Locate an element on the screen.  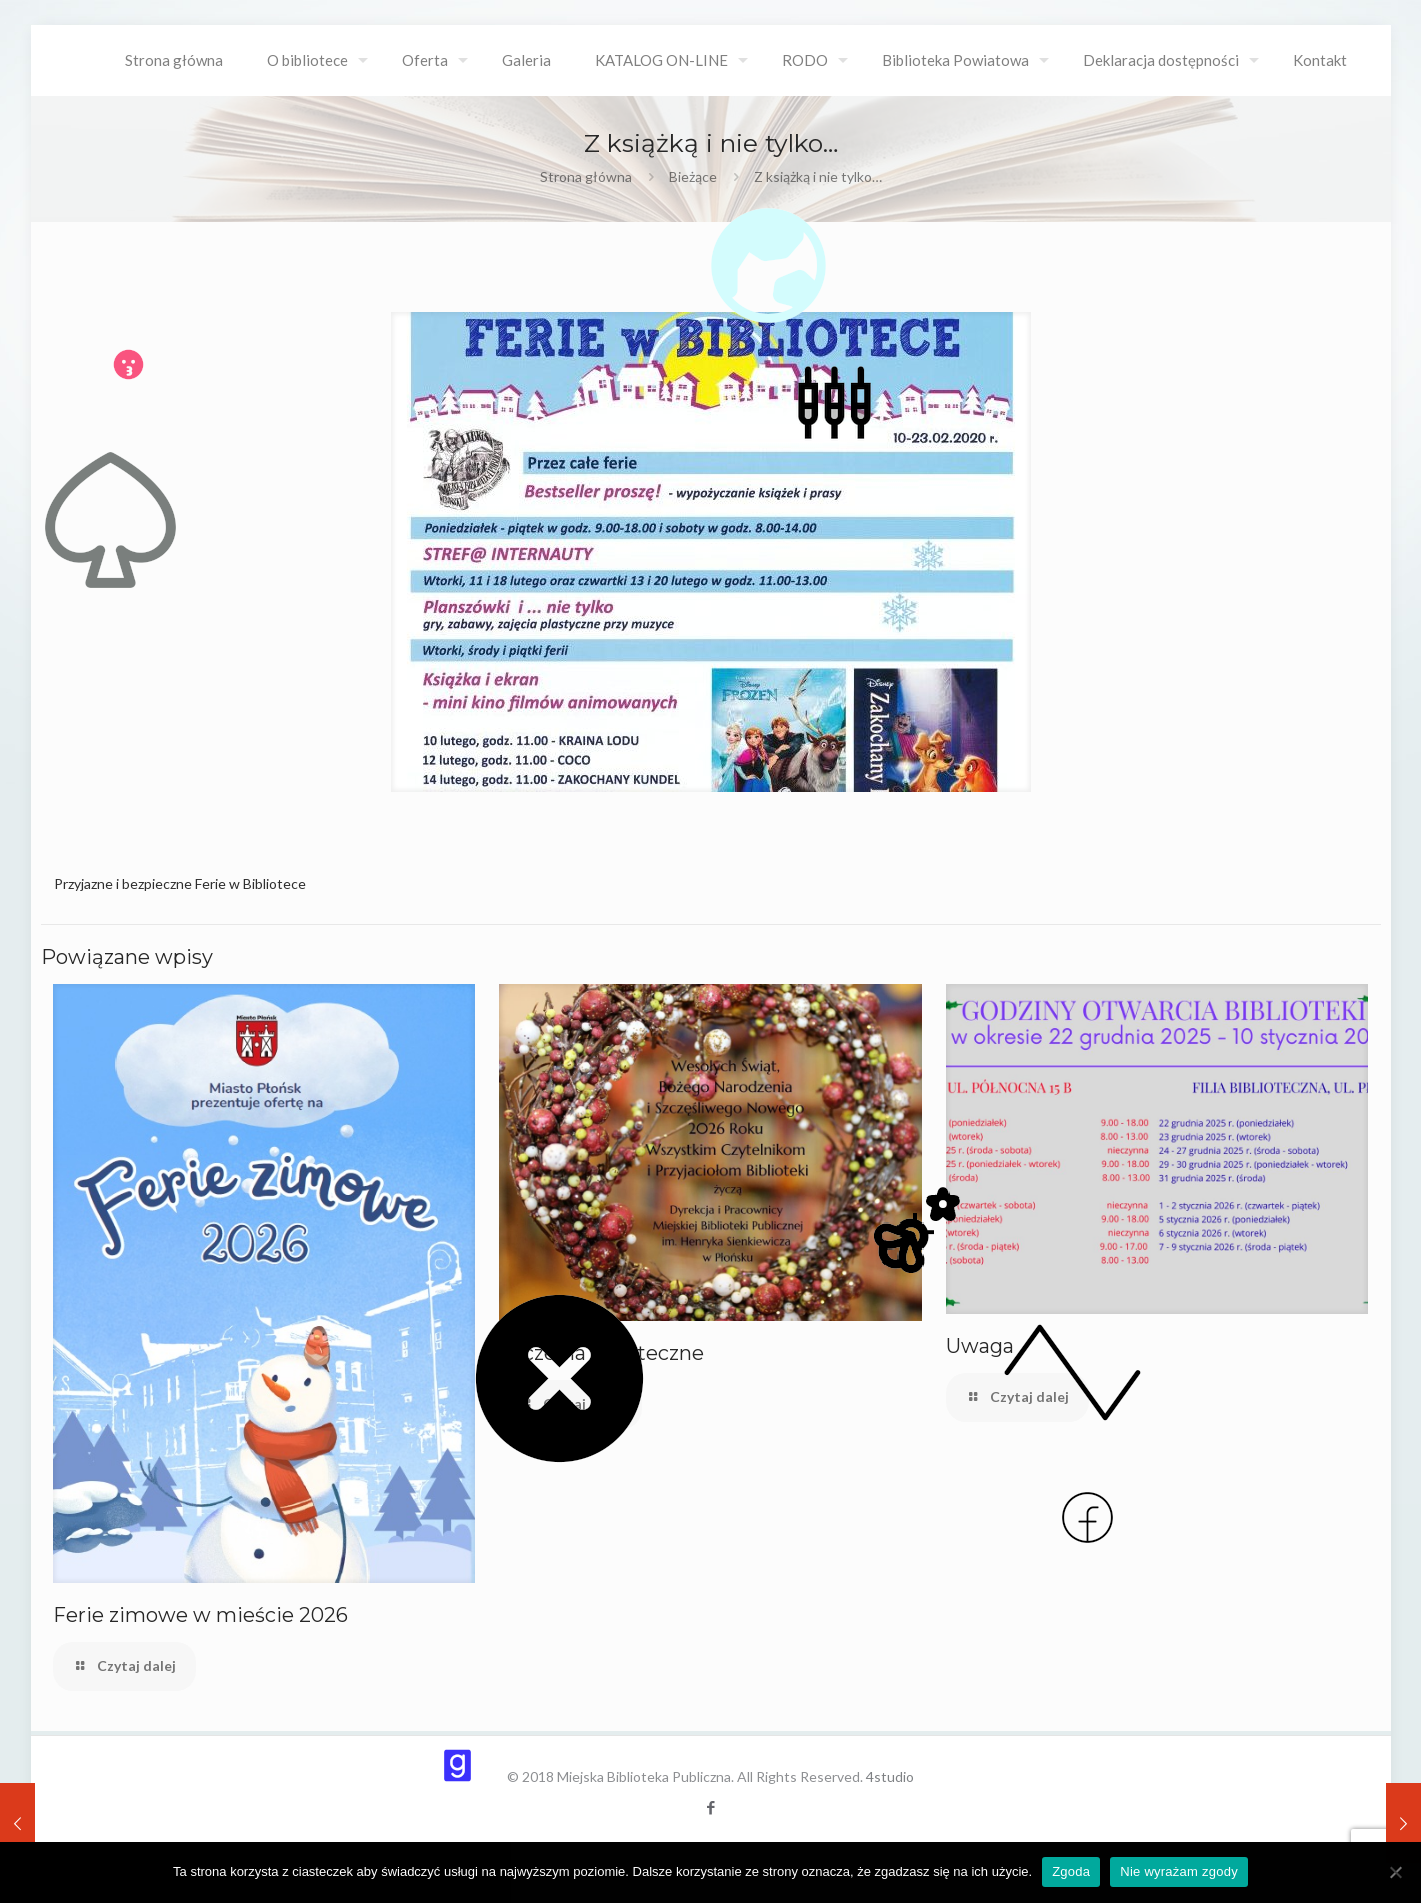
spade suit icon for card games is located at coordinates (110, 522).